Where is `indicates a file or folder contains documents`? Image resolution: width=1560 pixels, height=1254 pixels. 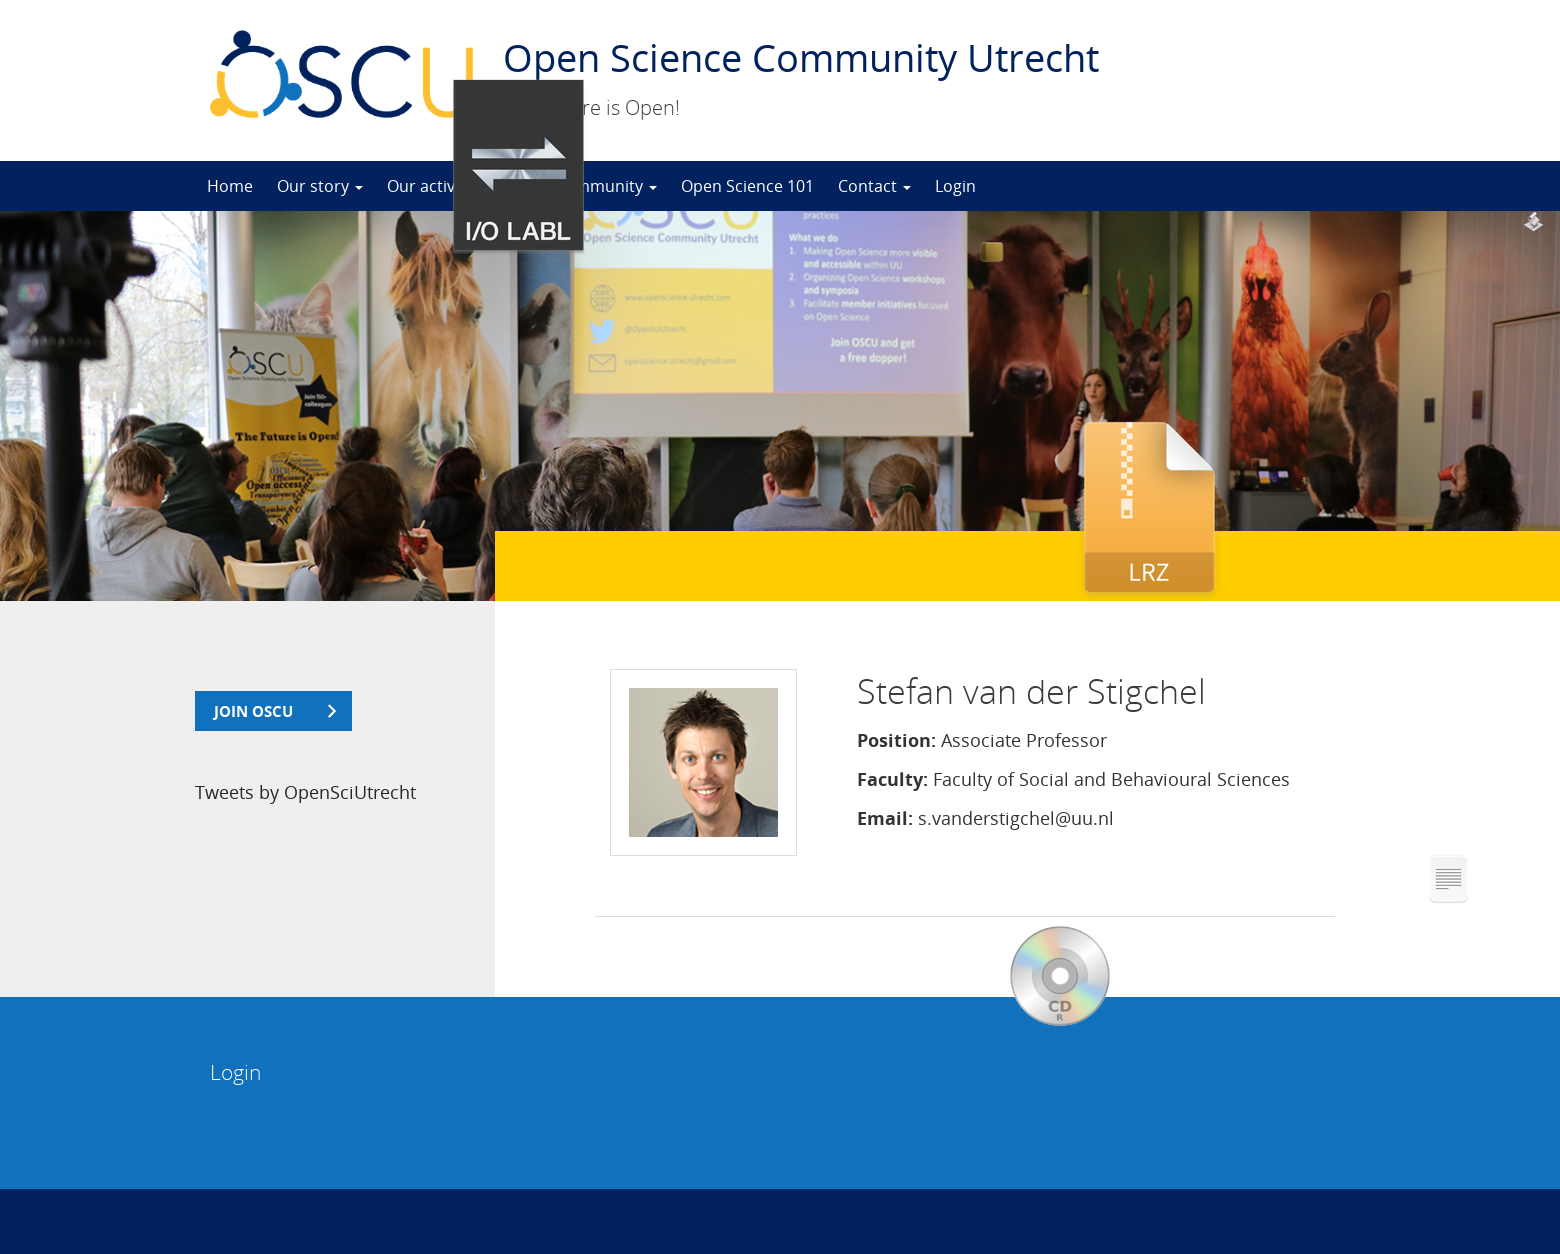
indicates a file or folder contains documents is located at coordinates (1448, 878).